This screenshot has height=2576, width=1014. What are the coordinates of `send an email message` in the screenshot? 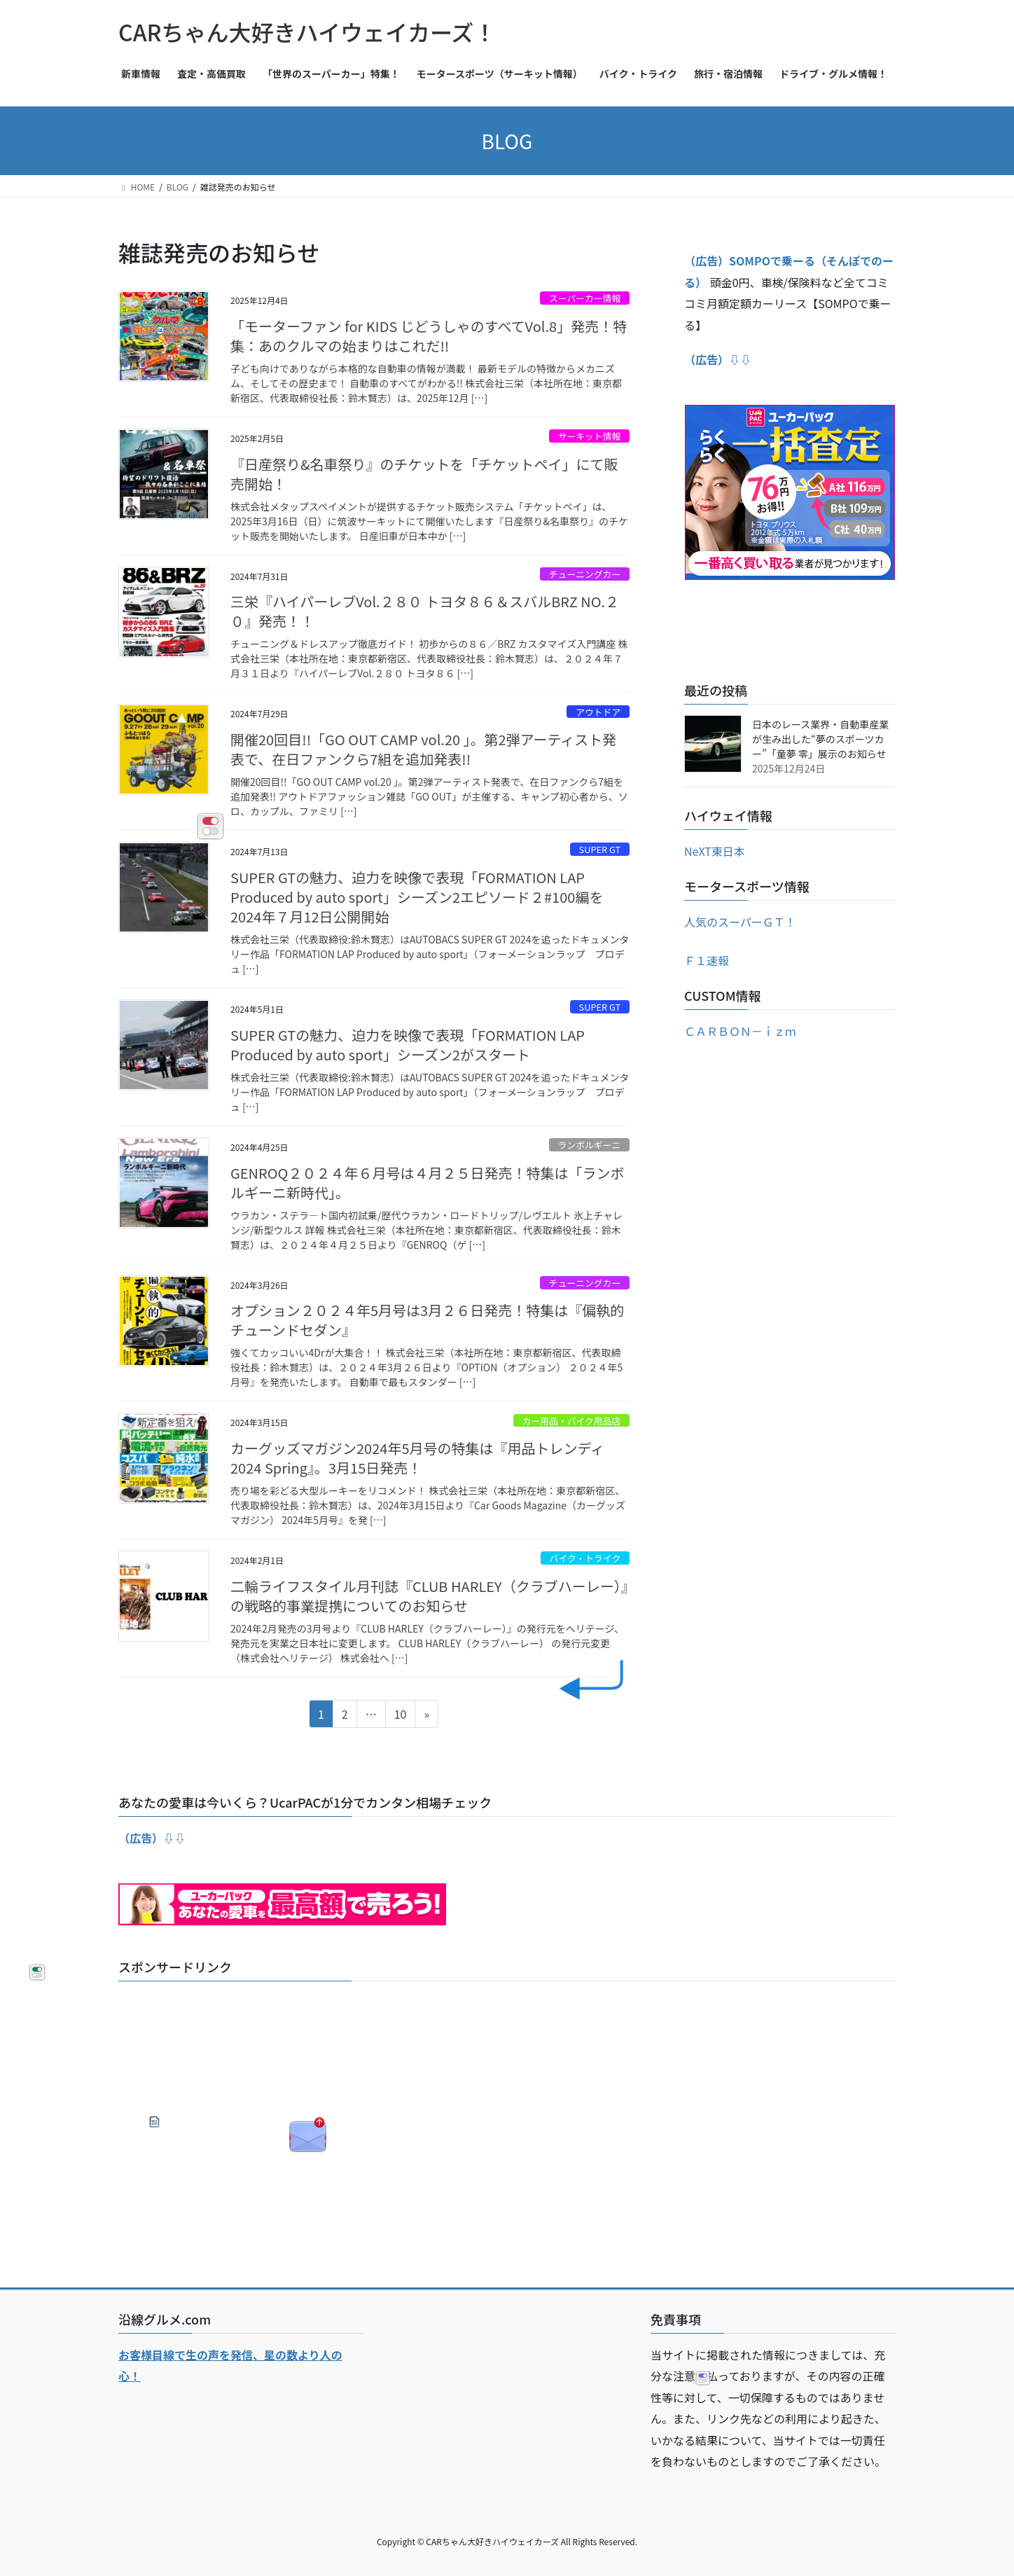 It's located at (307, 2136).